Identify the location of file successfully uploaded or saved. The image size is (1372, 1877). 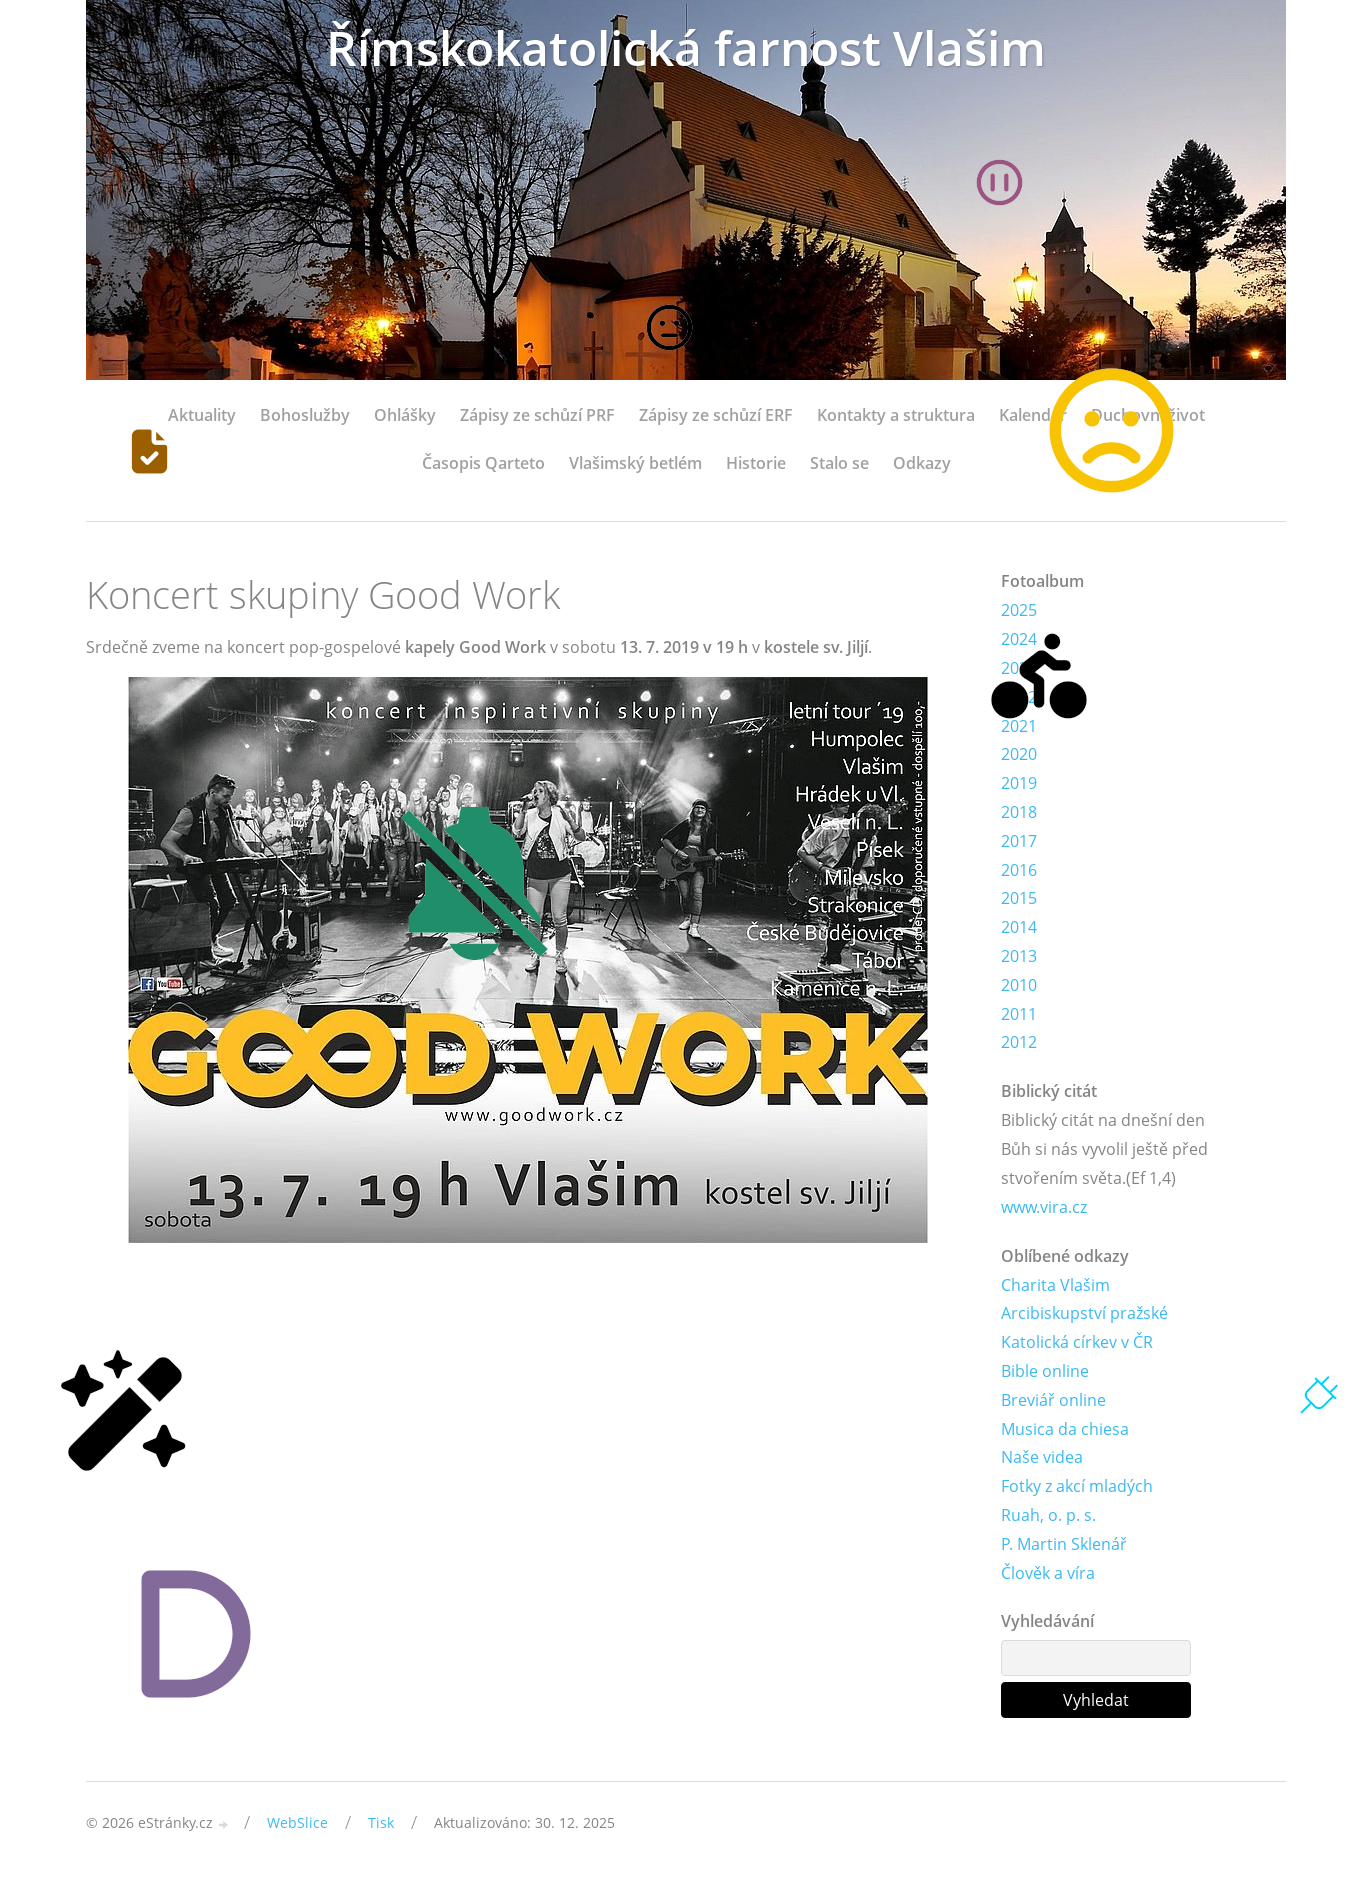
(149, 451).